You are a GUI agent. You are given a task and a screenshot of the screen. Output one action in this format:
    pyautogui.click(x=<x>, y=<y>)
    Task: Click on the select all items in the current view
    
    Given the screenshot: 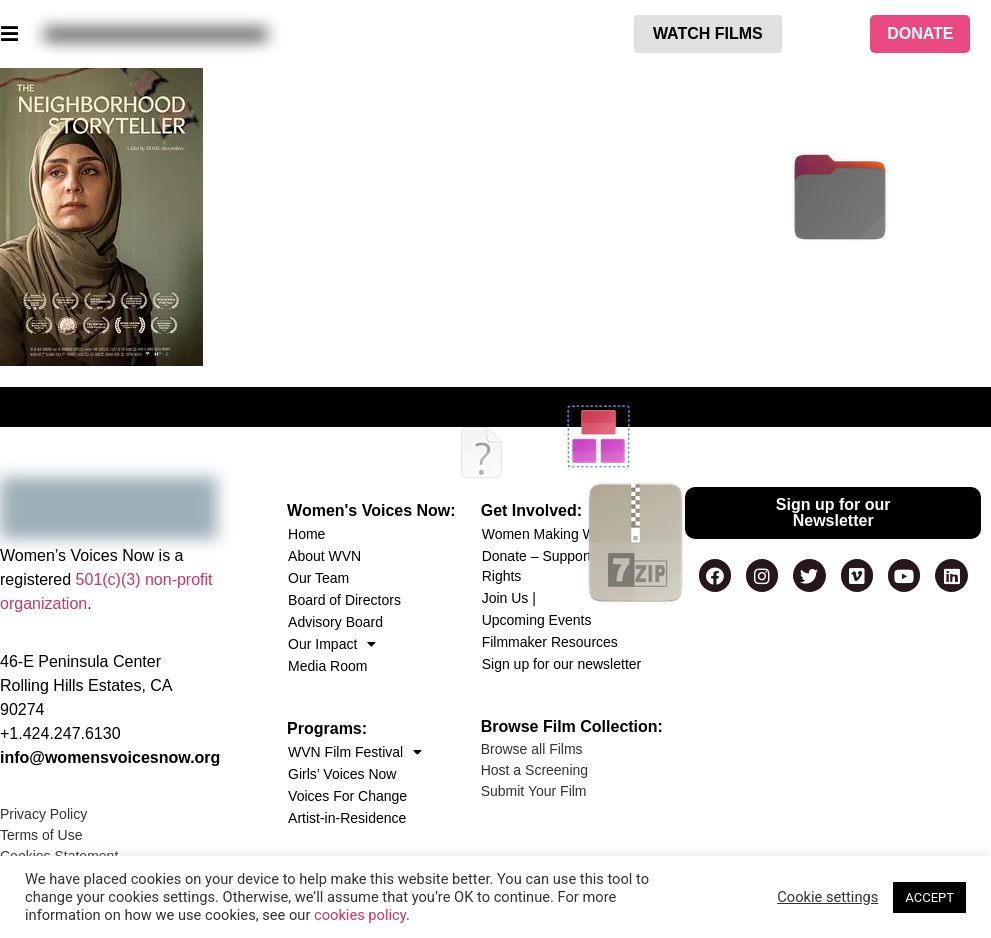 What is the action you would take?
    pyautogui.click(x=598, y=436)
    